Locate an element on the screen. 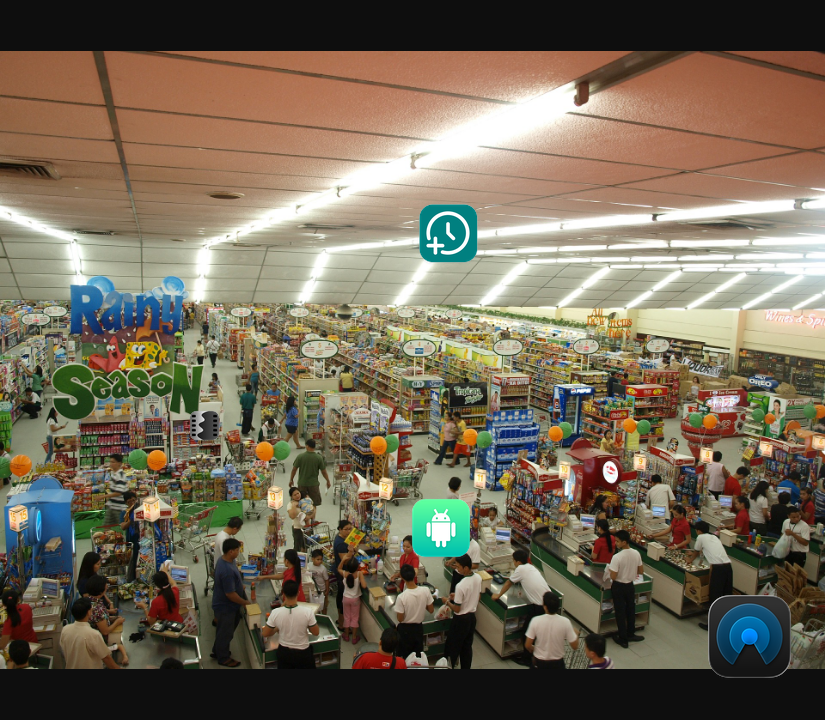 This screenshot has height=720, width=825. open flowblade video editor is located at coordinates (204, 425).